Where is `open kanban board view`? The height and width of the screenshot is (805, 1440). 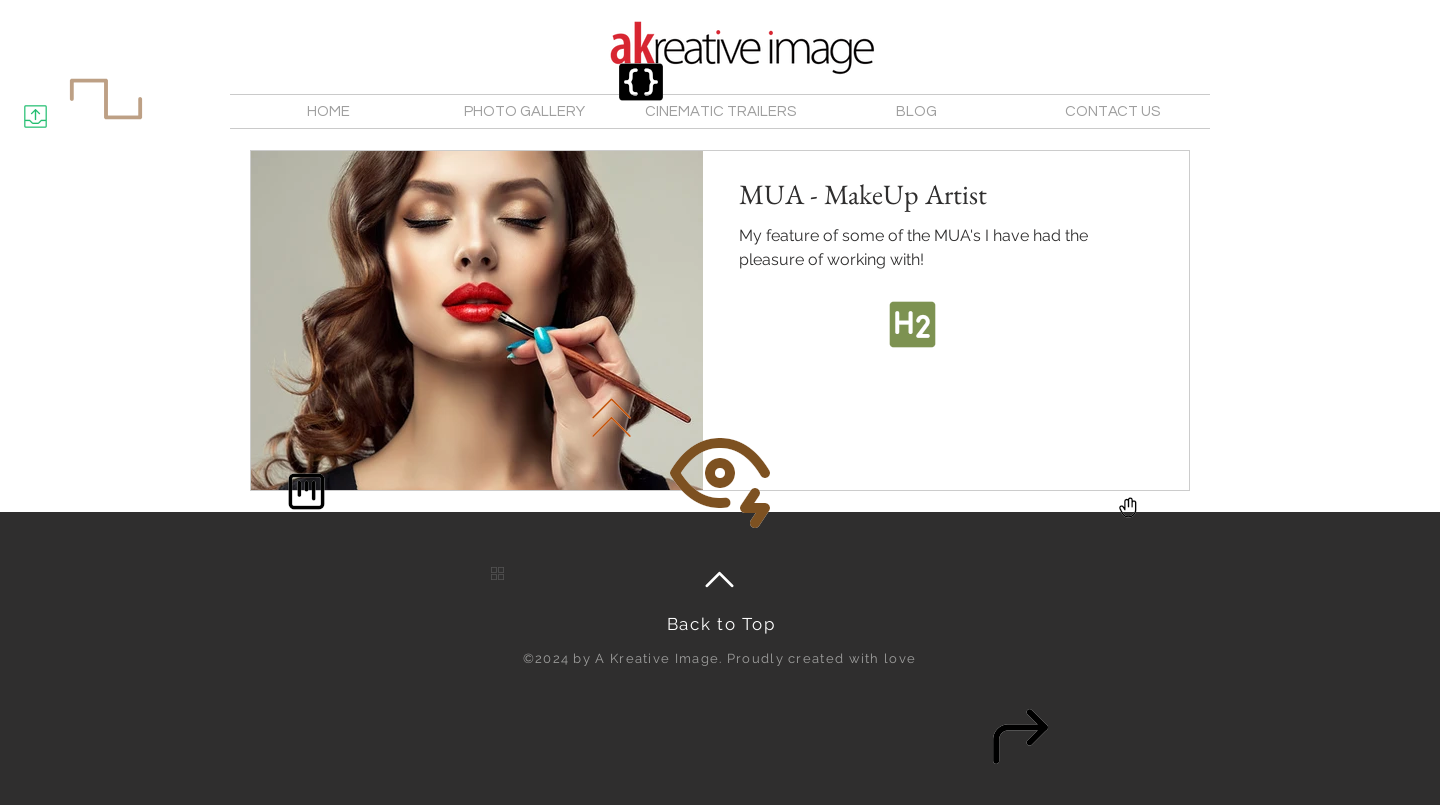
open kanban board view is located at coordinates (306, 491).